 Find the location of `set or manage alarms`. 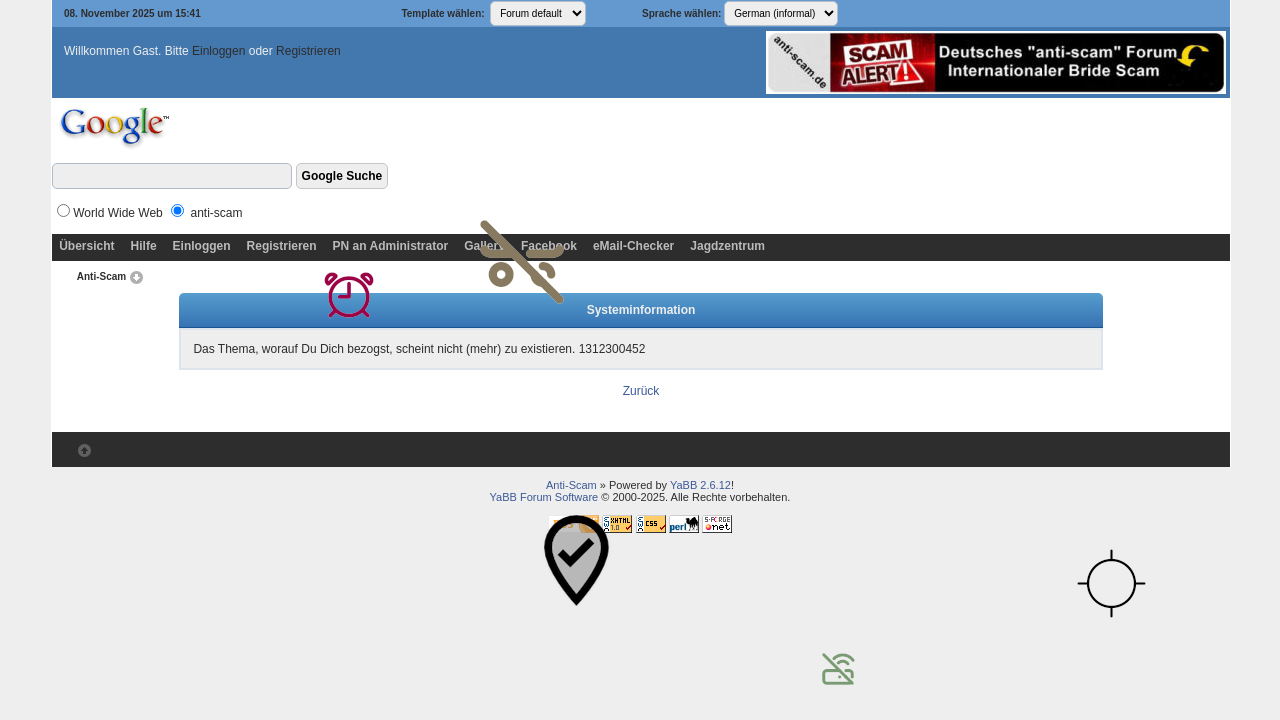

set or manage alarms is located at coordinates (349, 295).